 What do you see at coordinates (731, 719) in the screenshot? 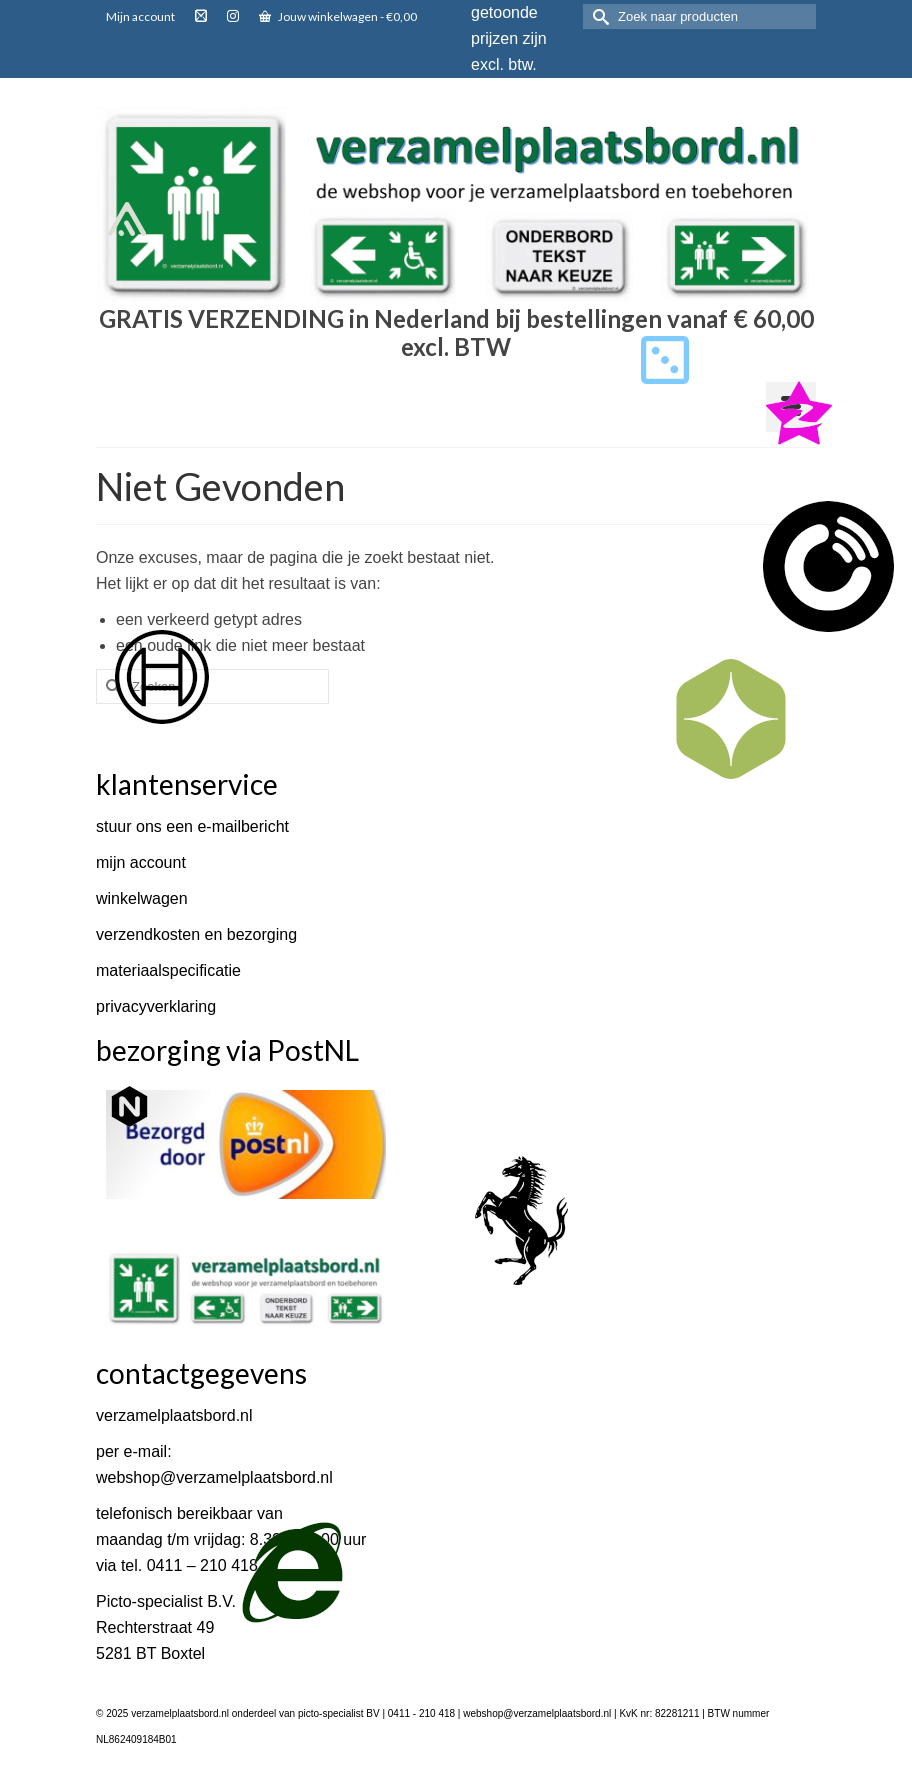
I see `andela company logo` at bounding box center [731, 719].